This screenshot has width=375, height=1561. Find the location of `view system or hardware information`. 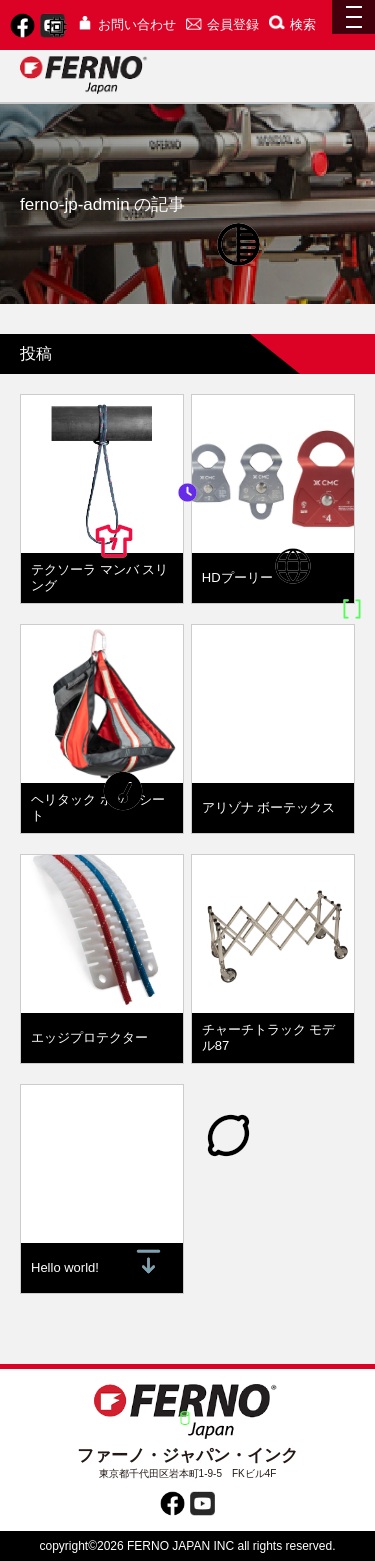

view system or hardware information is located at coordinates (57, 27).